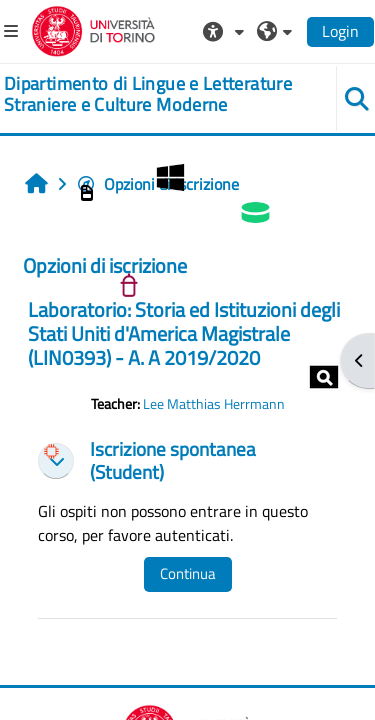  Describe the element at coordinates (170, 177) in the screenshot. I see `windows operating system logo` at that location.